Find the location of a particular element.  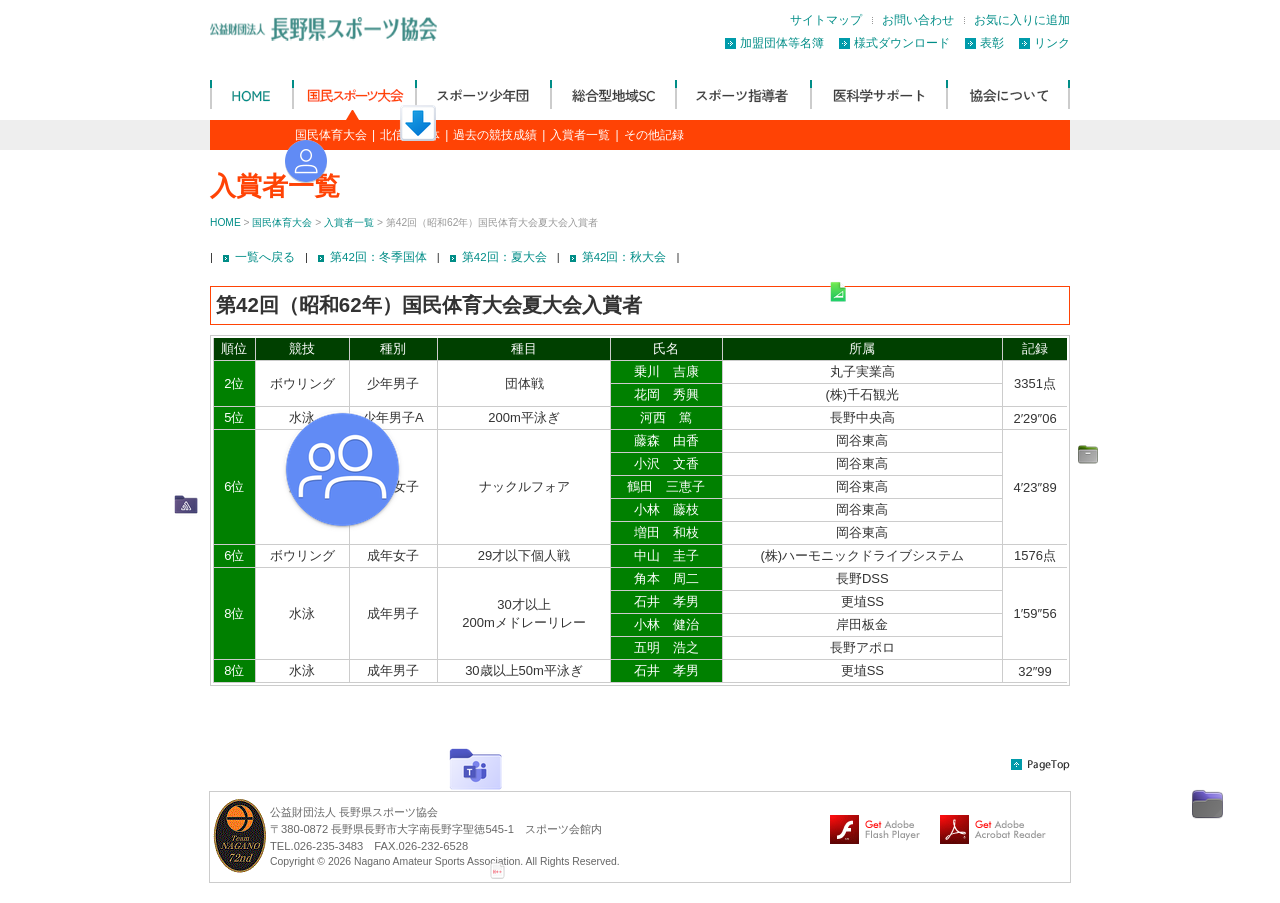

drop files here to add to folder is located at coordinates (1207, 803).